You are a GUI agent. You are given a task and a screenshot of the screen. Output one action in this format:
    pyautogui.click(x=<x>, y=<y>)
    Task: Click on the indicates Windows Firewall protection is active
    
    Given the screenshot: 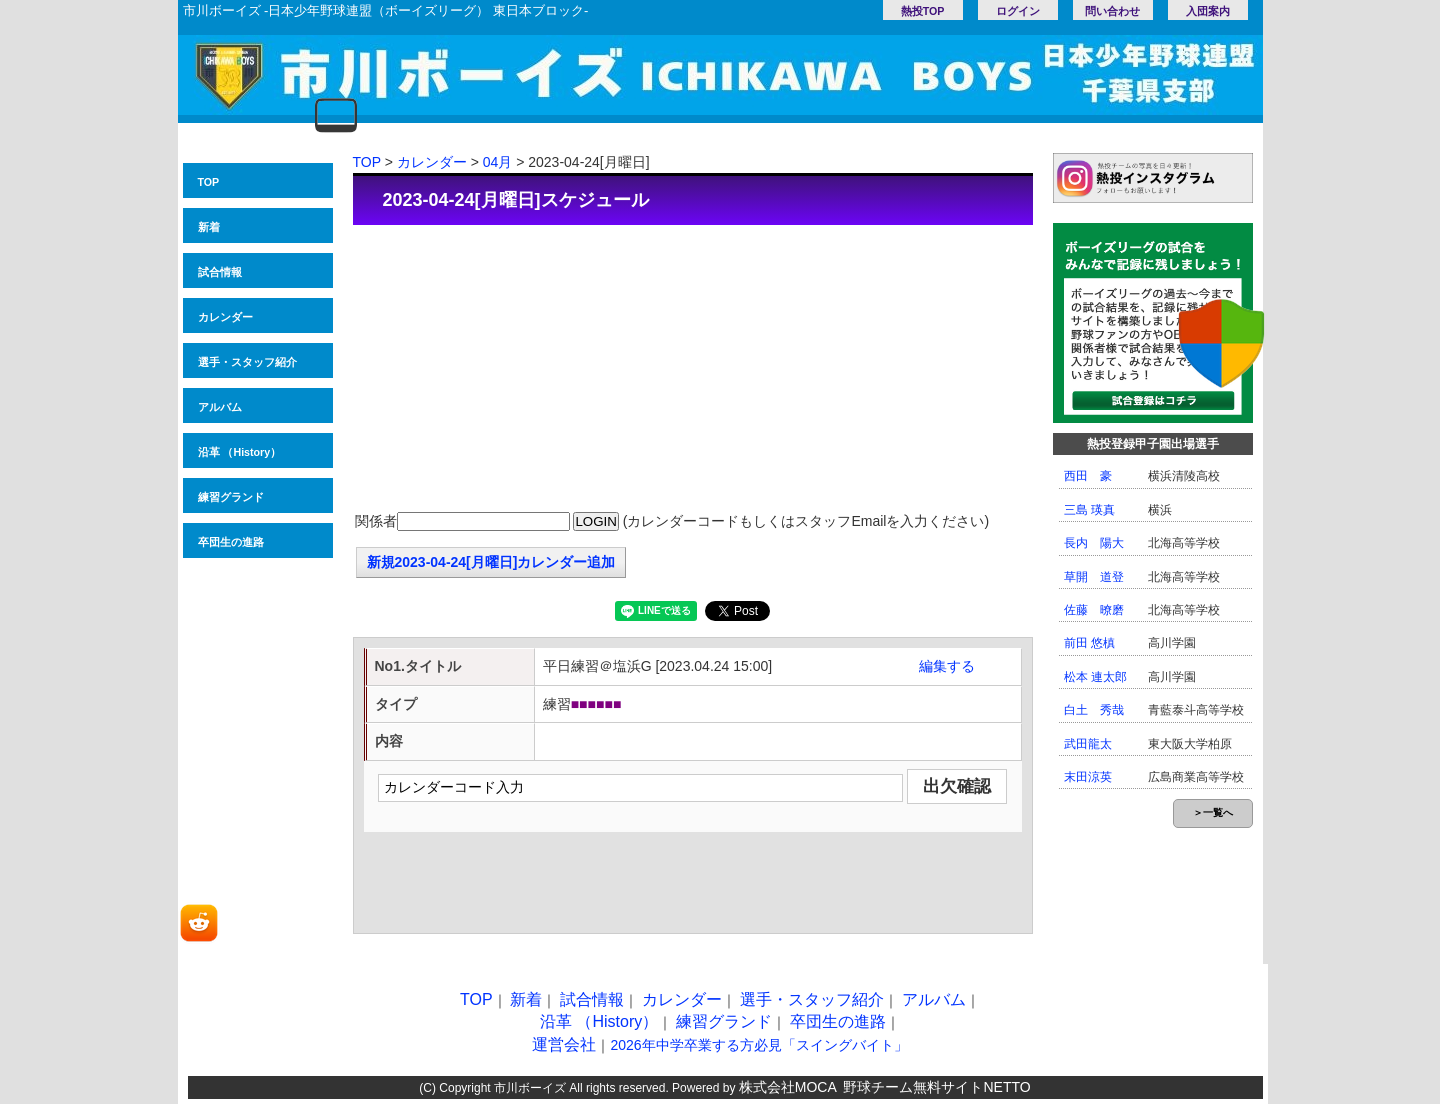 What is the action you would take?
    pyautogui.click(x=1221, y=343)
    